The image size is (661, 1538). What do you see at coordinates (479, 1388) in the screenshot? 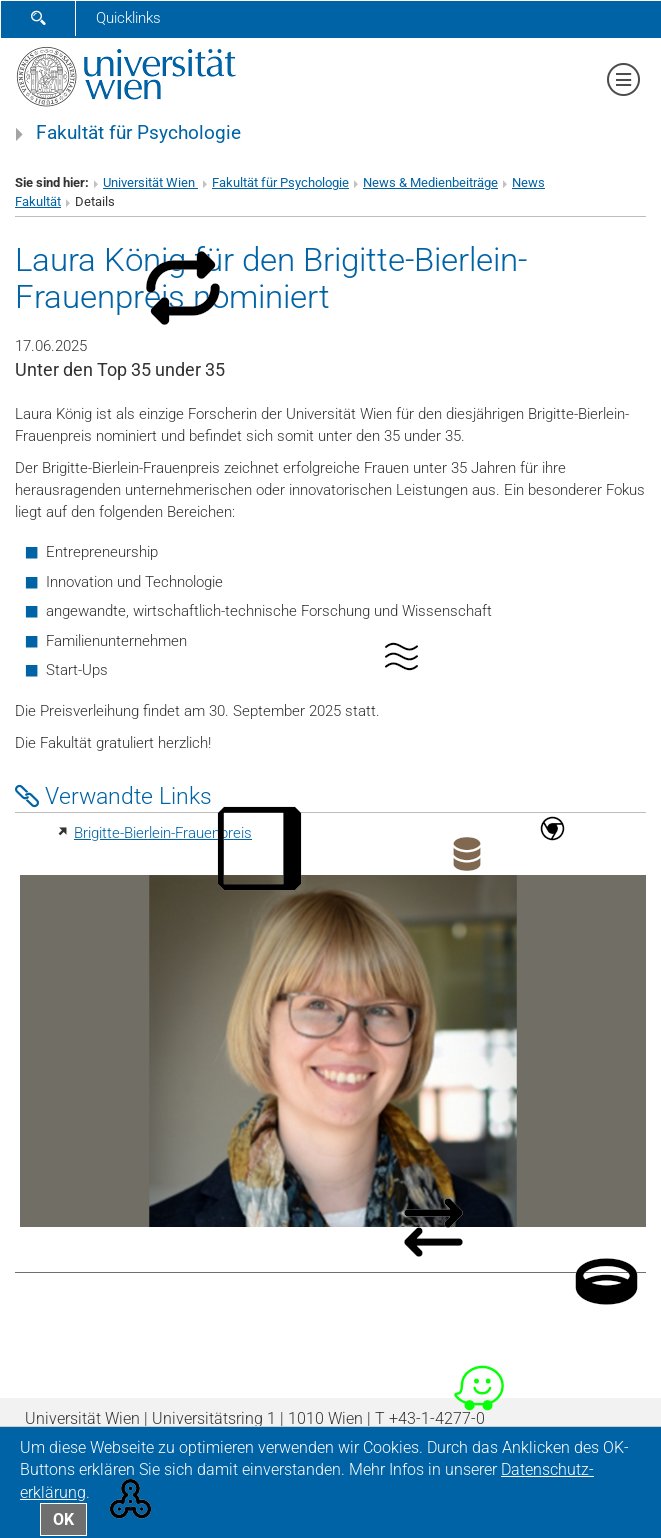
I see `open Waze navigation app` at bounding box center [479, 1388].